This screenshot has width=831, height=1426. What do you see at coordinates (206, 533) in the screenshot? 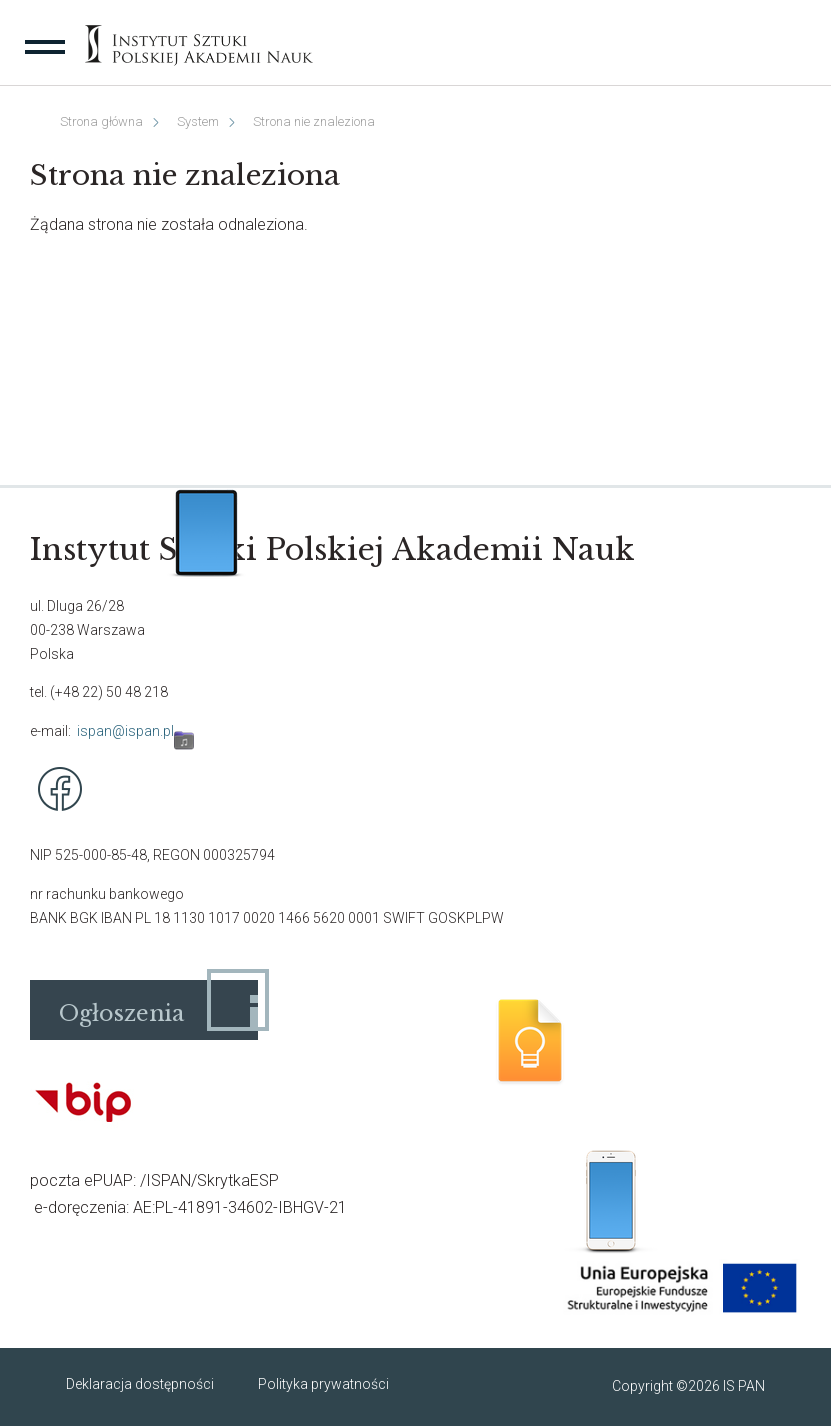
I see `iPad Air device icon` at bounding box center [206, 533].